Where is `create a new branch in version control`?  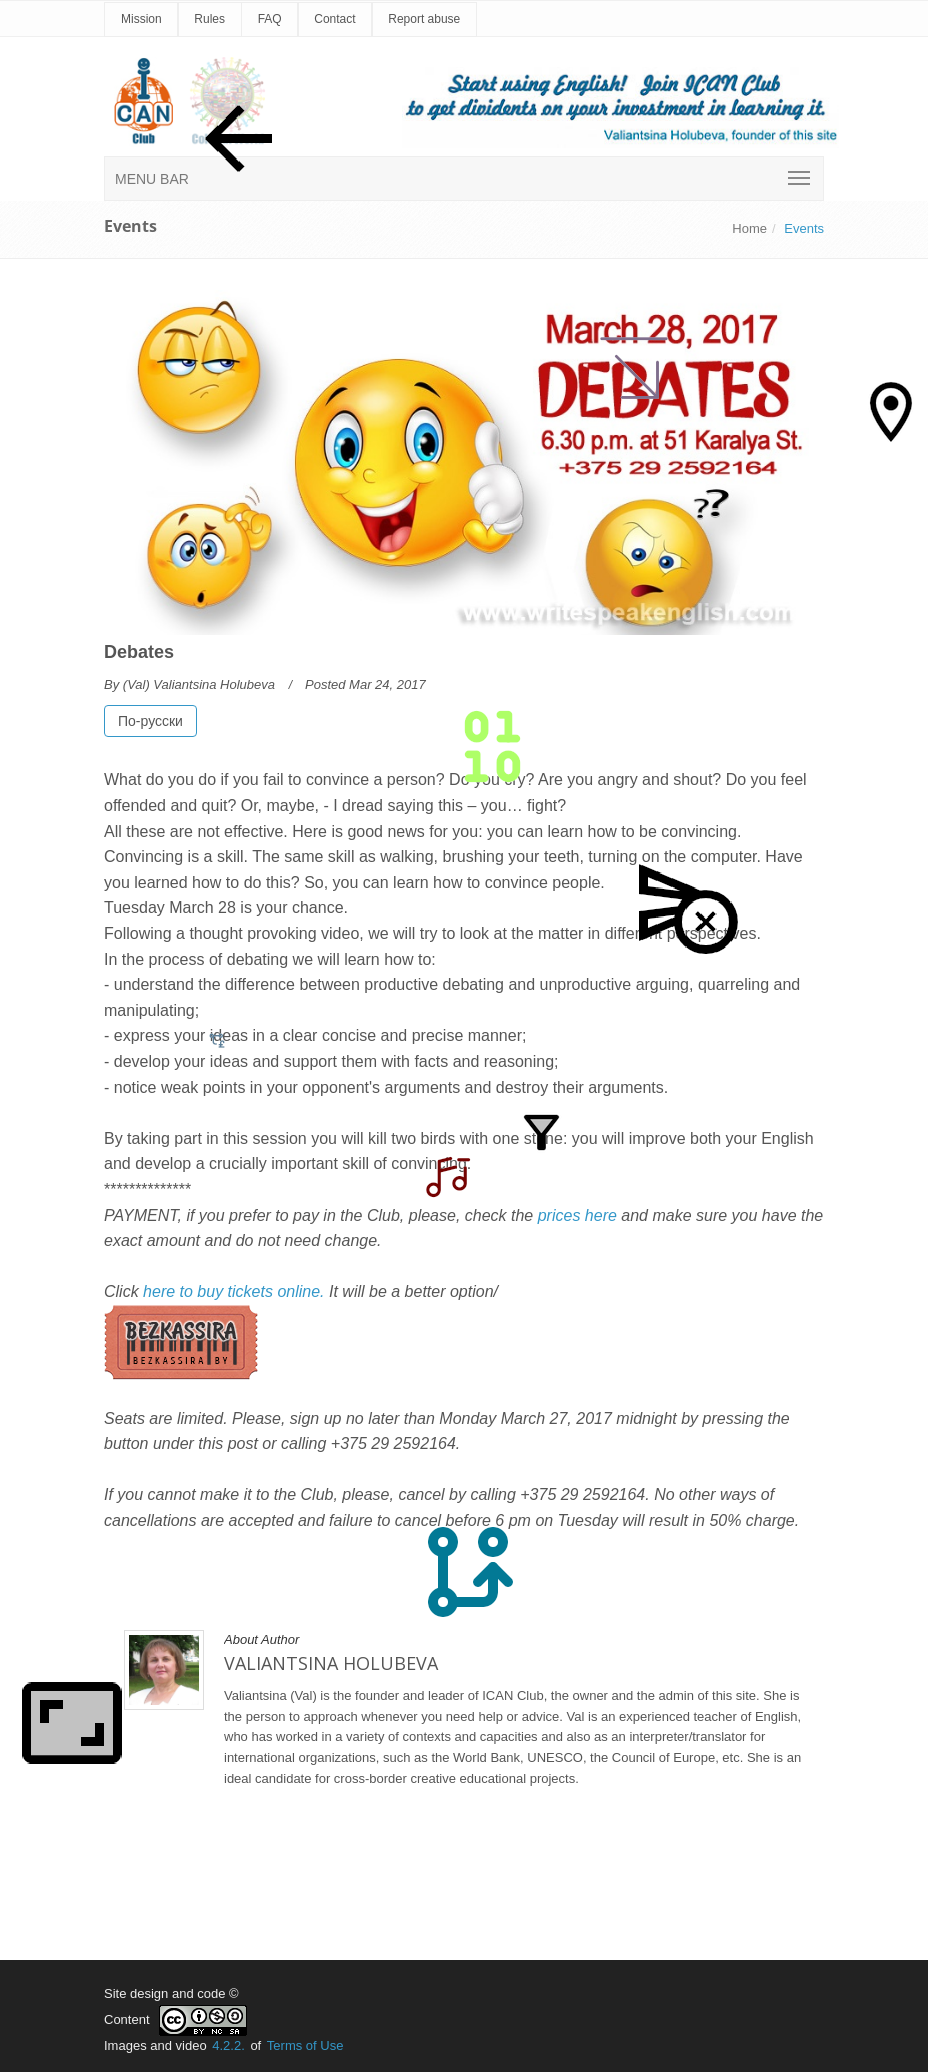
create a new branch in version control is located at coordinates (468, 1572).